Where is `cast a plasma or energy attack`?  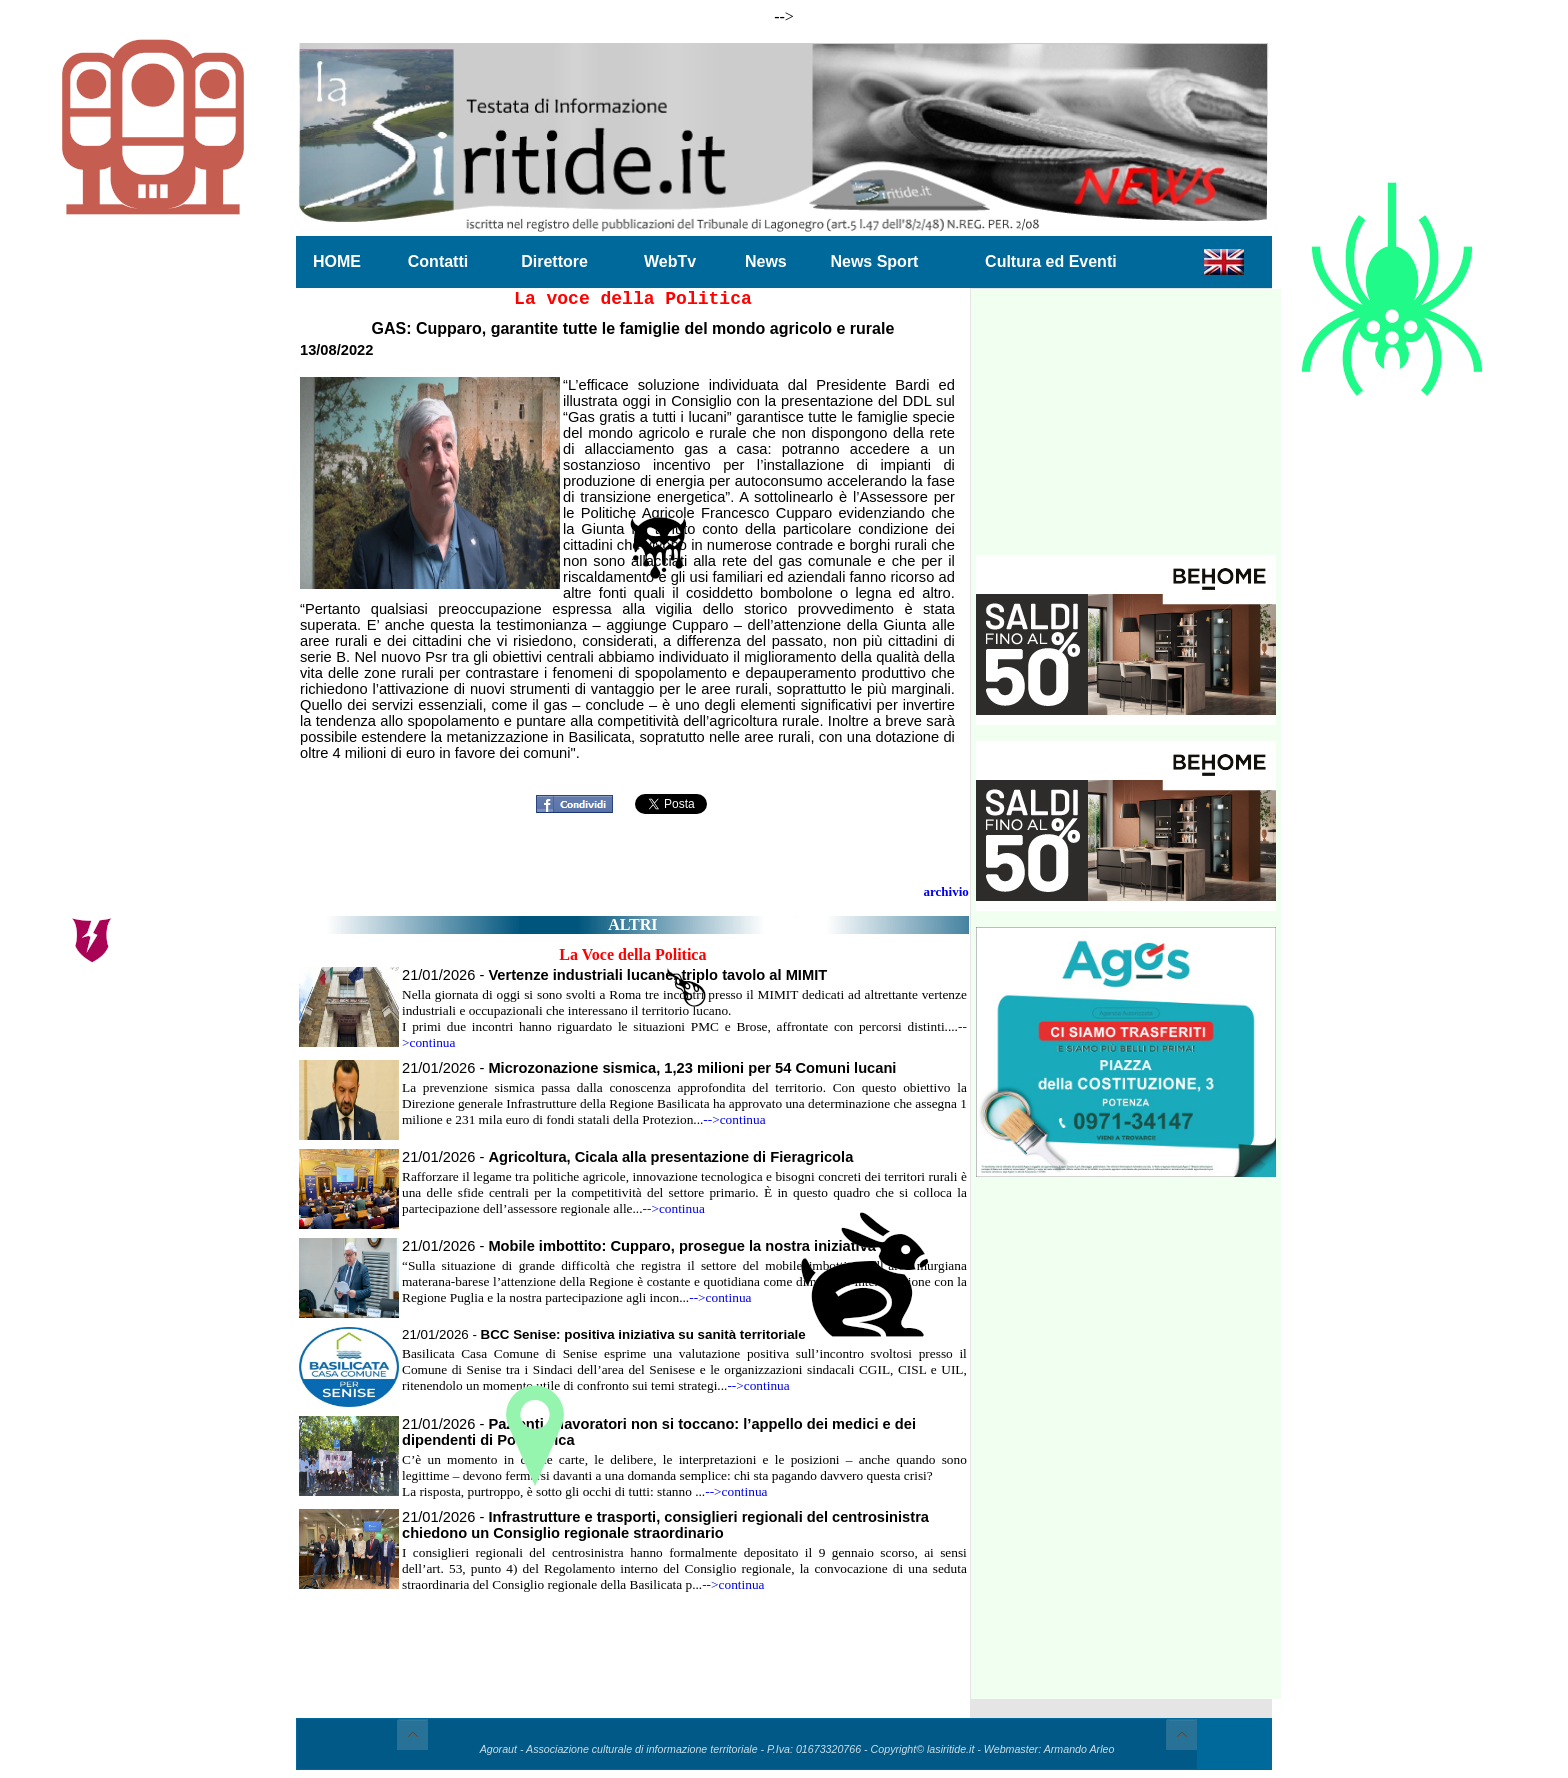 cast a plasma or energy attack is located at coordinates (686, 987).